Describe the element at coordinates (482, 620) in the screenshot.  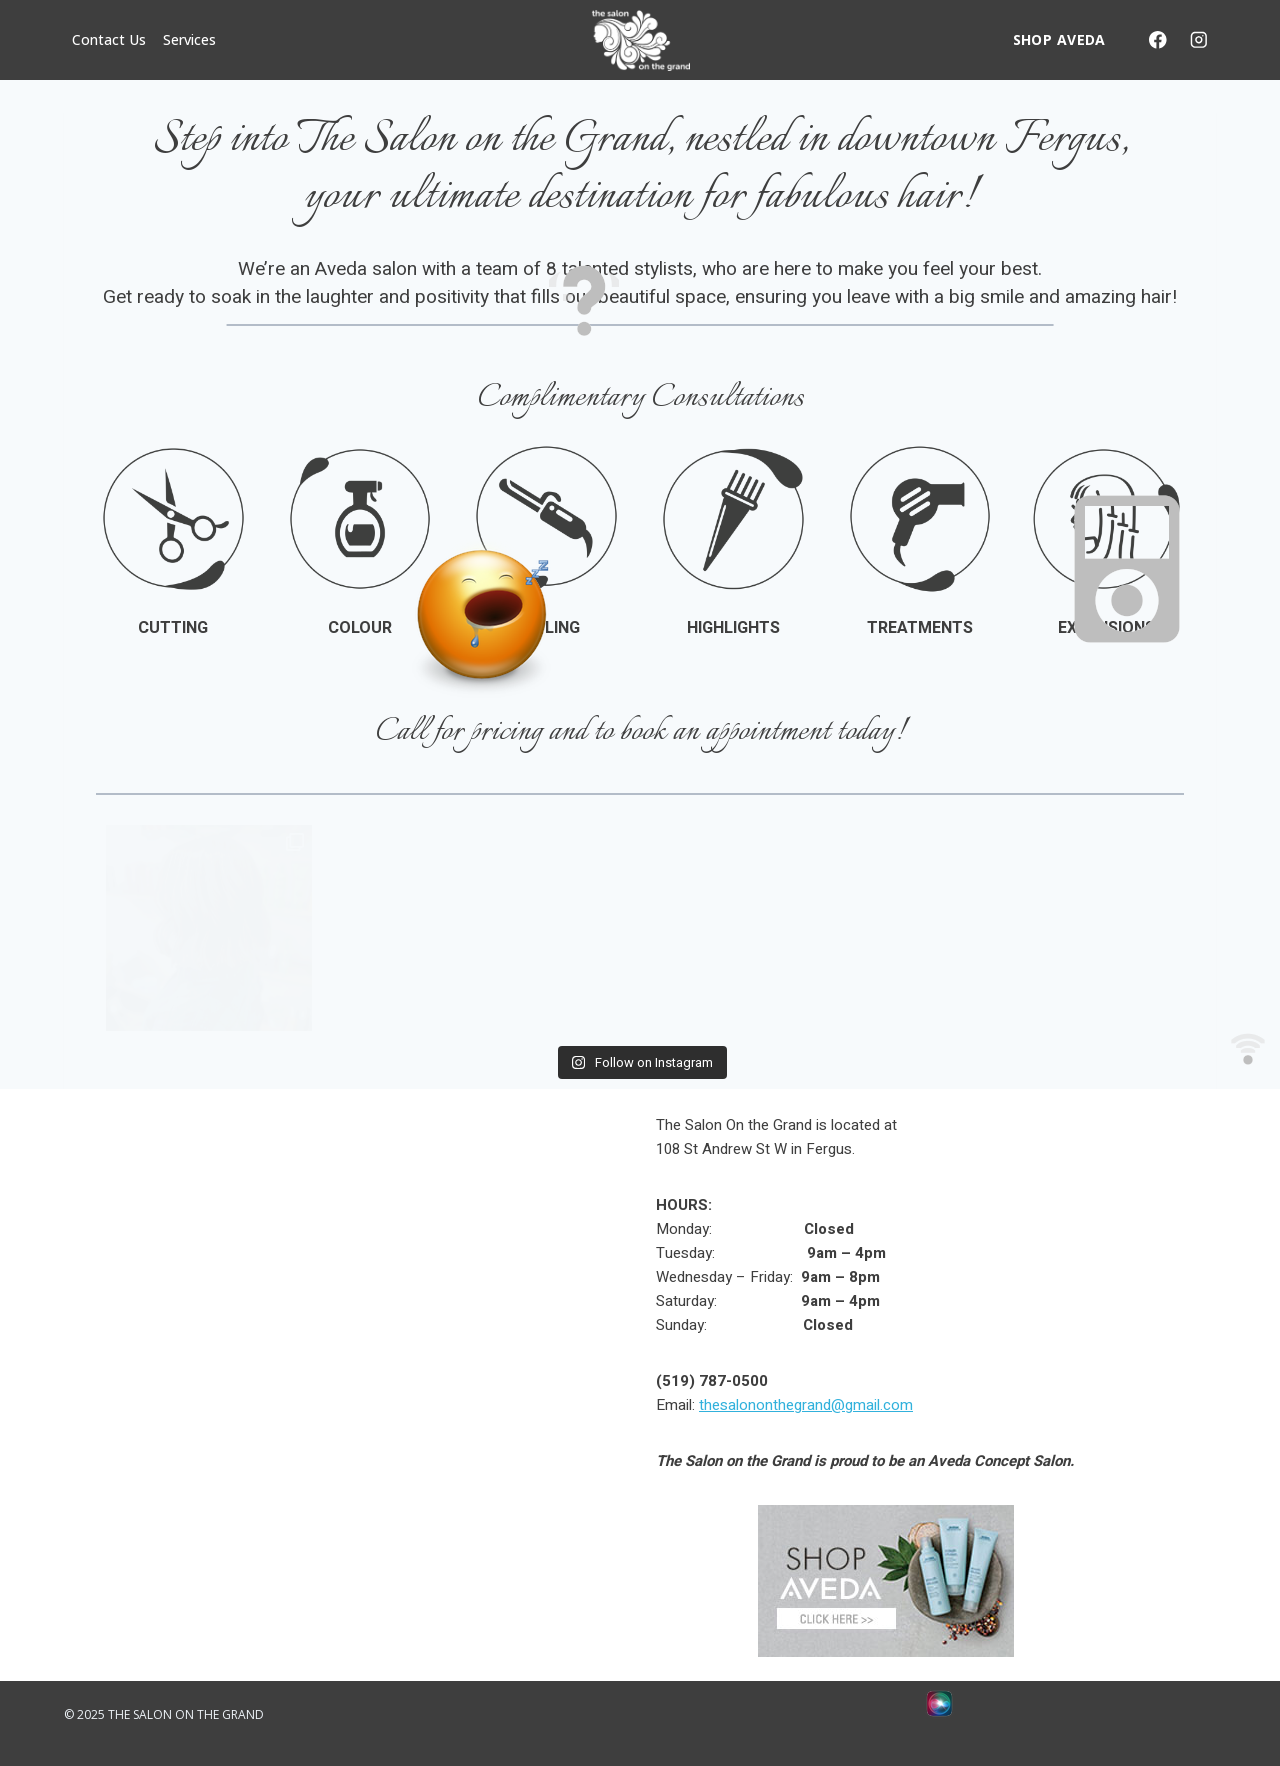
I see `indicates user is tired or exhausted` at that location.